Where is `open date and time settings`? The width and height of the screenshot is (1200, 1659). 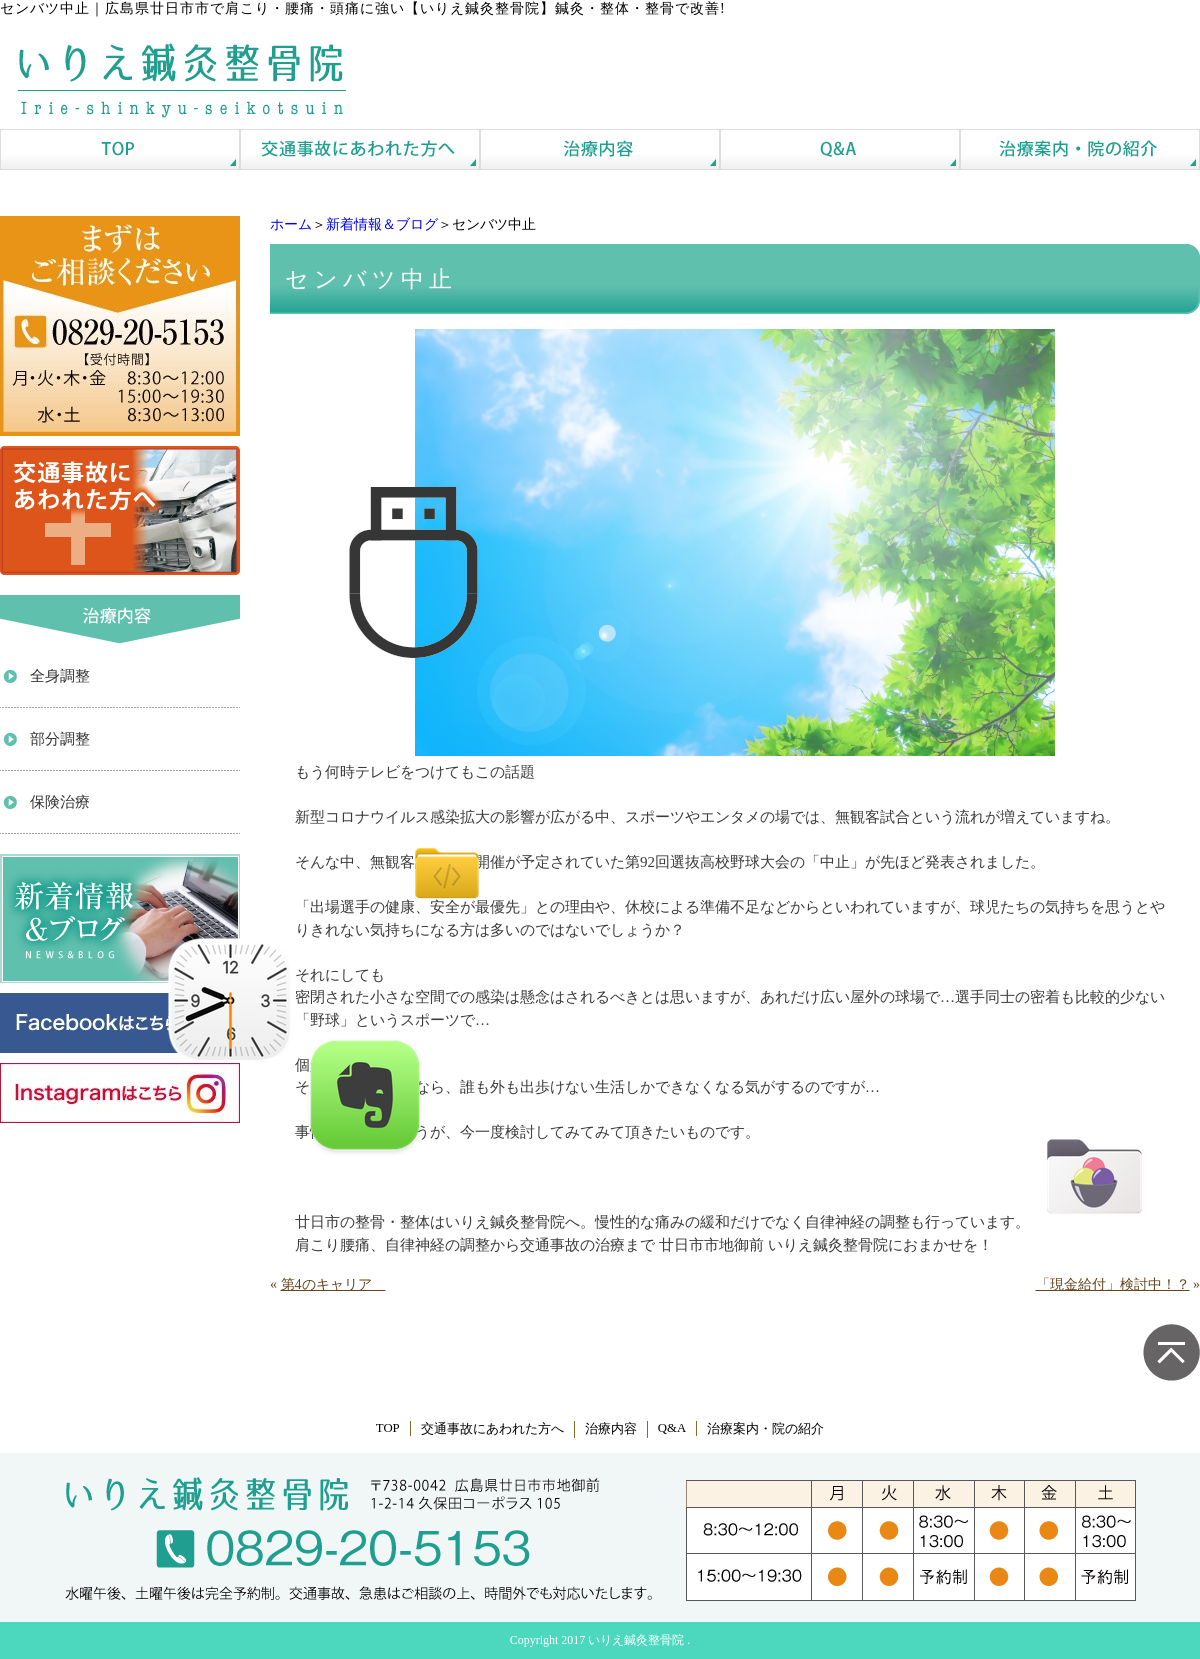
open date and time settings is located at coordinates (230, 1000).